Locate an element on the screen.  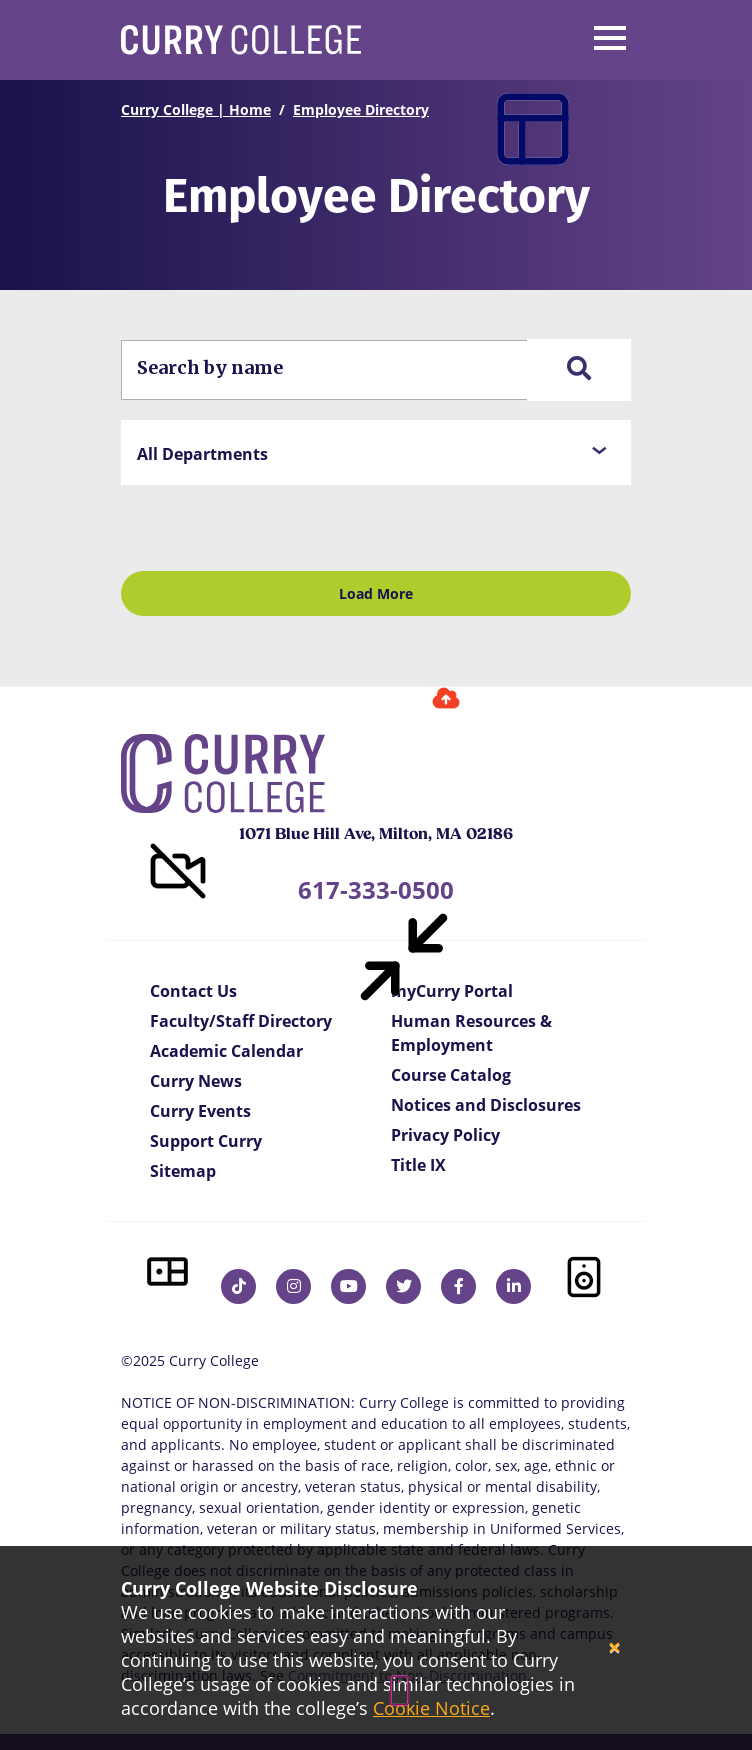
view nearby bento or lunch spots is located at coordinates (167, 1271).